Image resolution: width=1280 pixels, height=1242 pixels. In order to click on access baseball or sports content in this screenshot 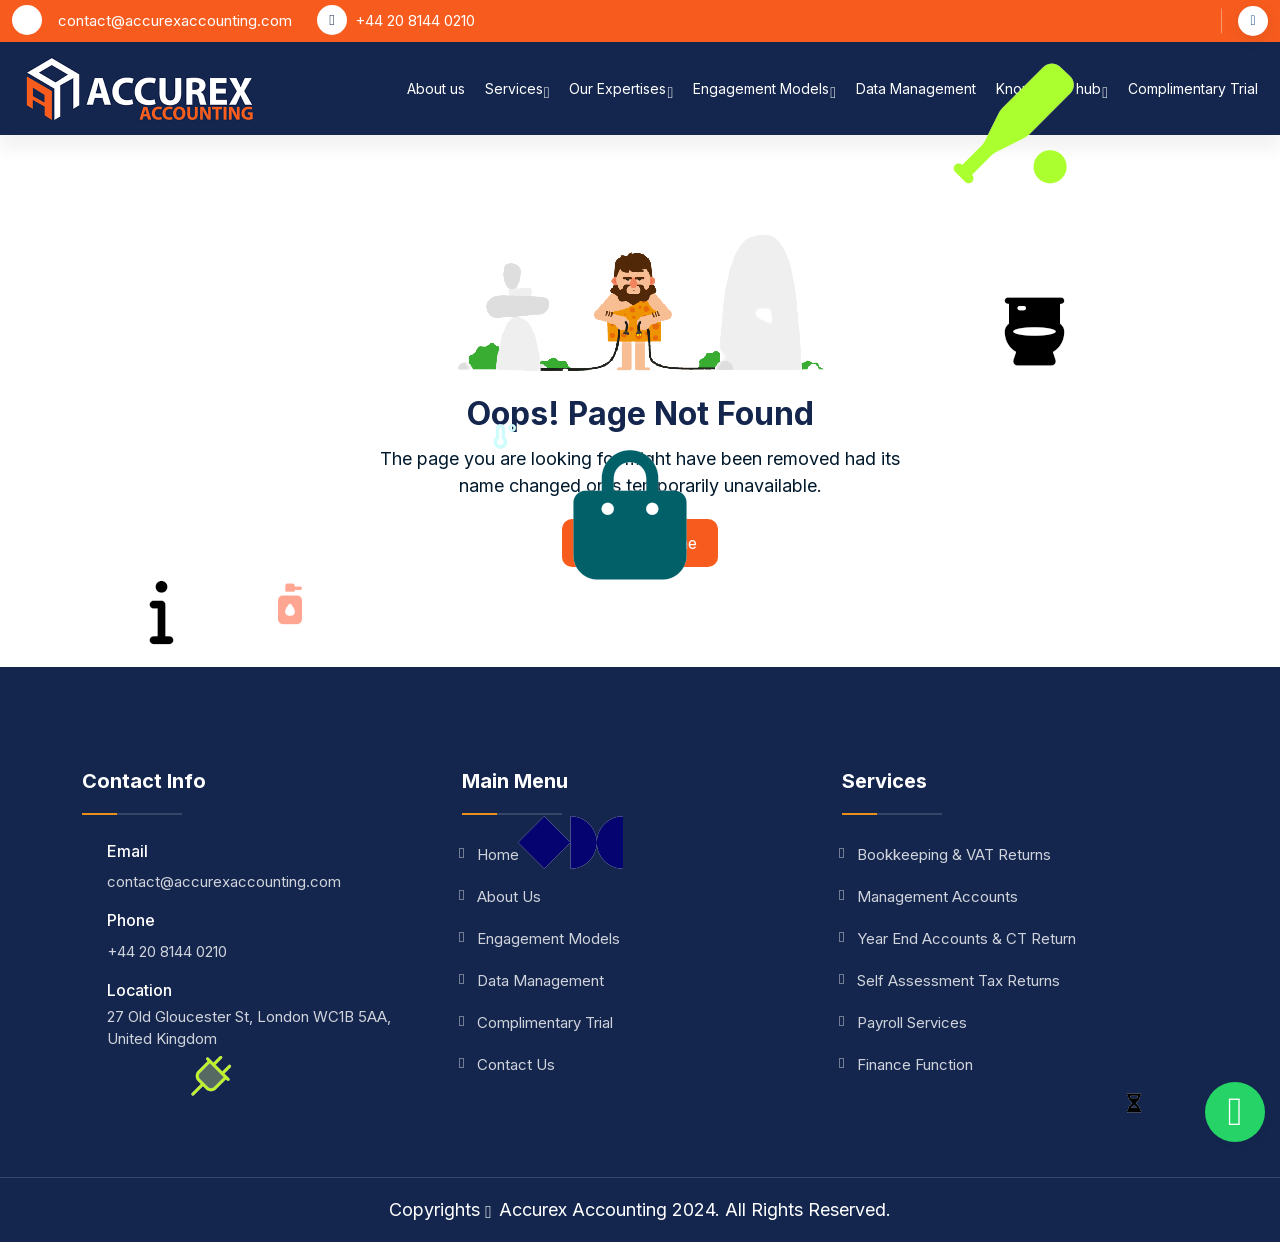, I will do `click(1013, 123)`.